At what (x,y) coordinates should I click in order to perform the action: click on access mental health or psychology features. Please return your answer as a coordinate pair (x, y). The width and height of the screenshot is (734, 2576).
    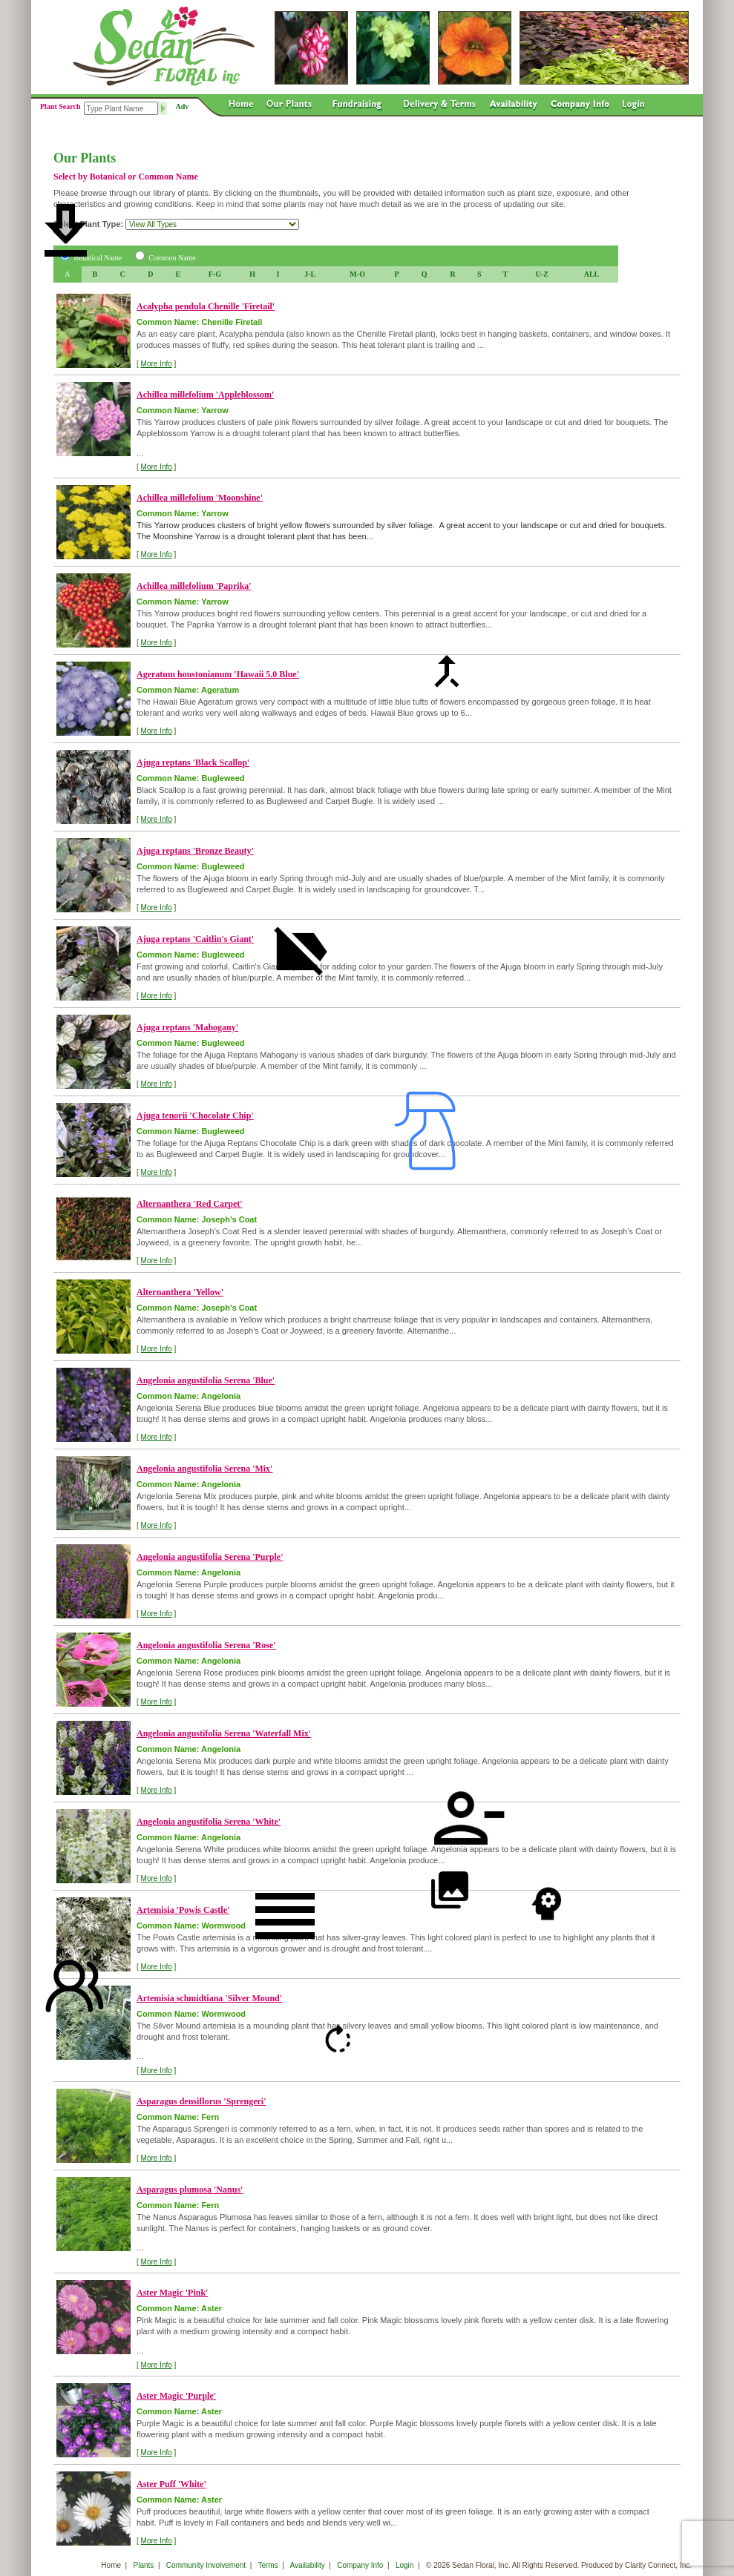
    Looking at the image, I should click on (546, 1903).